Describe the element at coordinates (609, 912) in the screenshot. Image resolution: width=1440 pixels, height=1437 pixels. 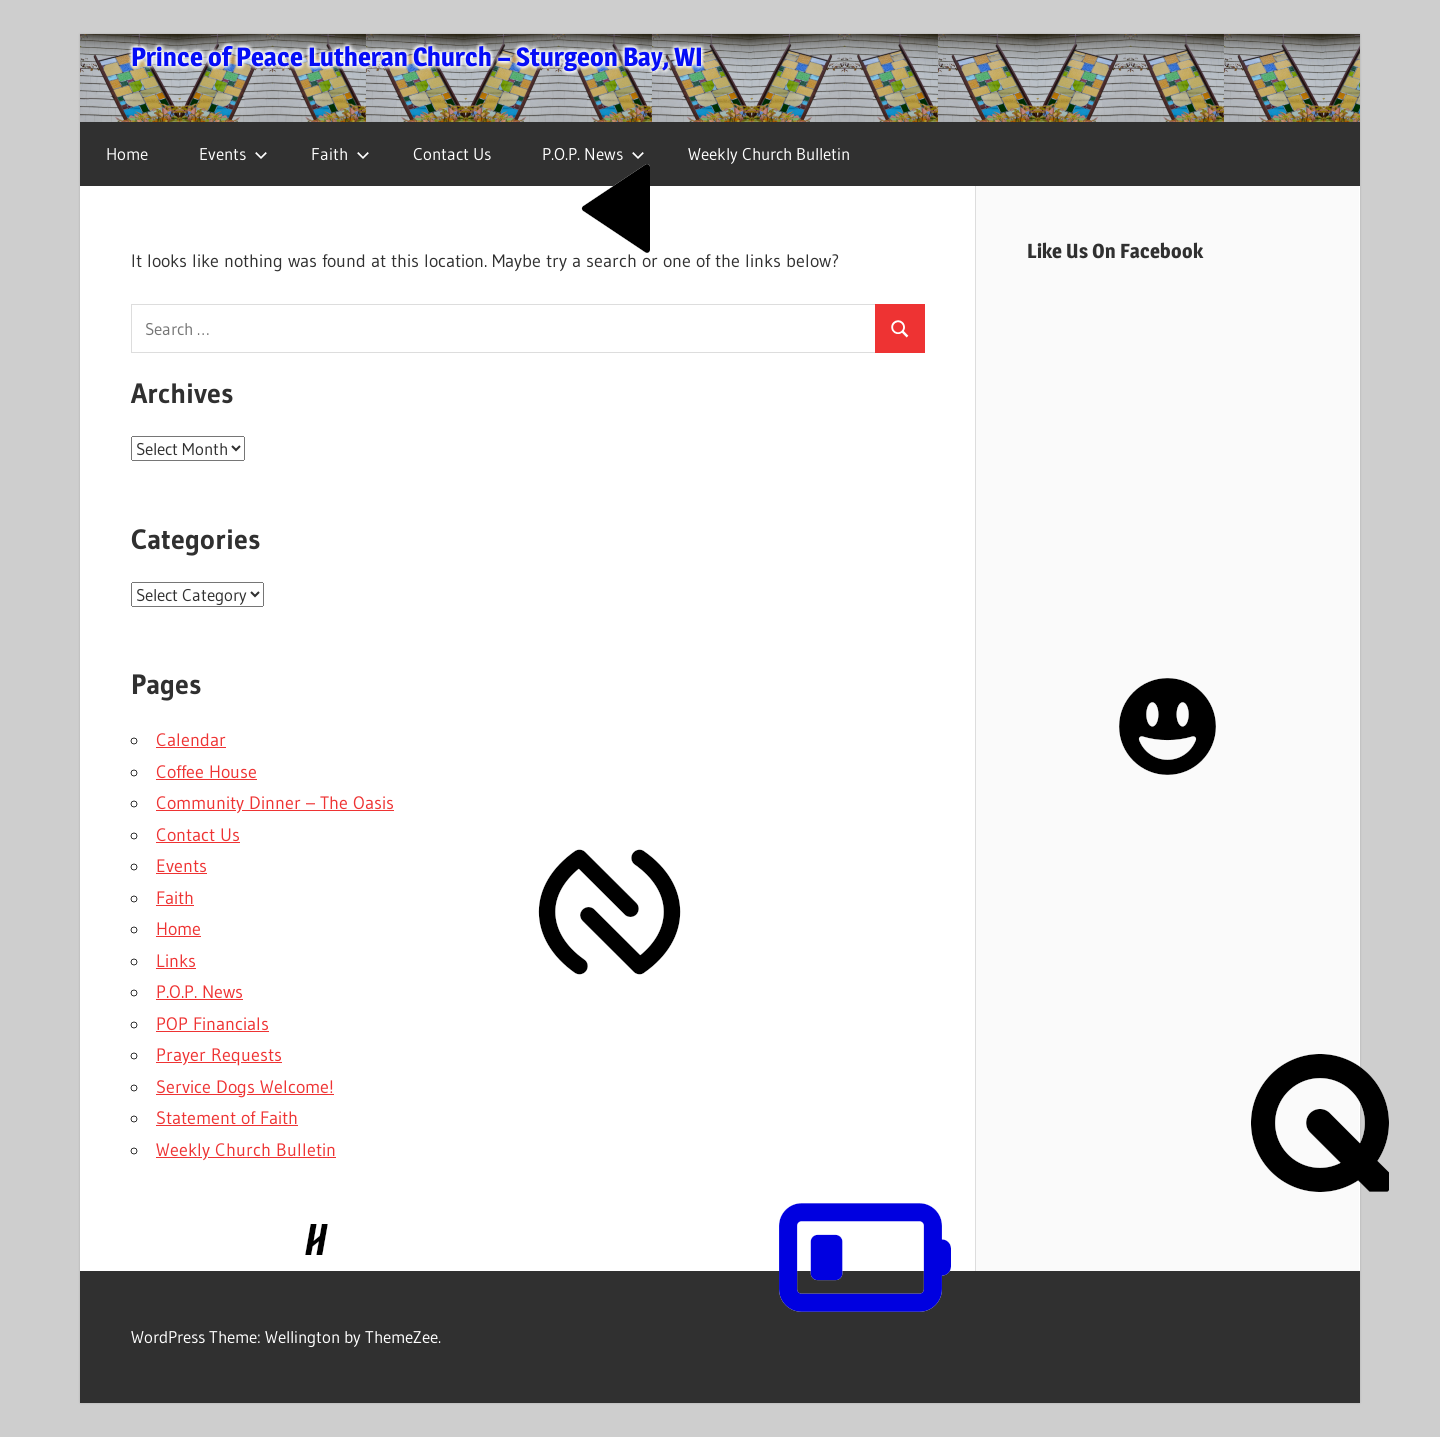
I see `tap to enable NFC connectivity` at that location.